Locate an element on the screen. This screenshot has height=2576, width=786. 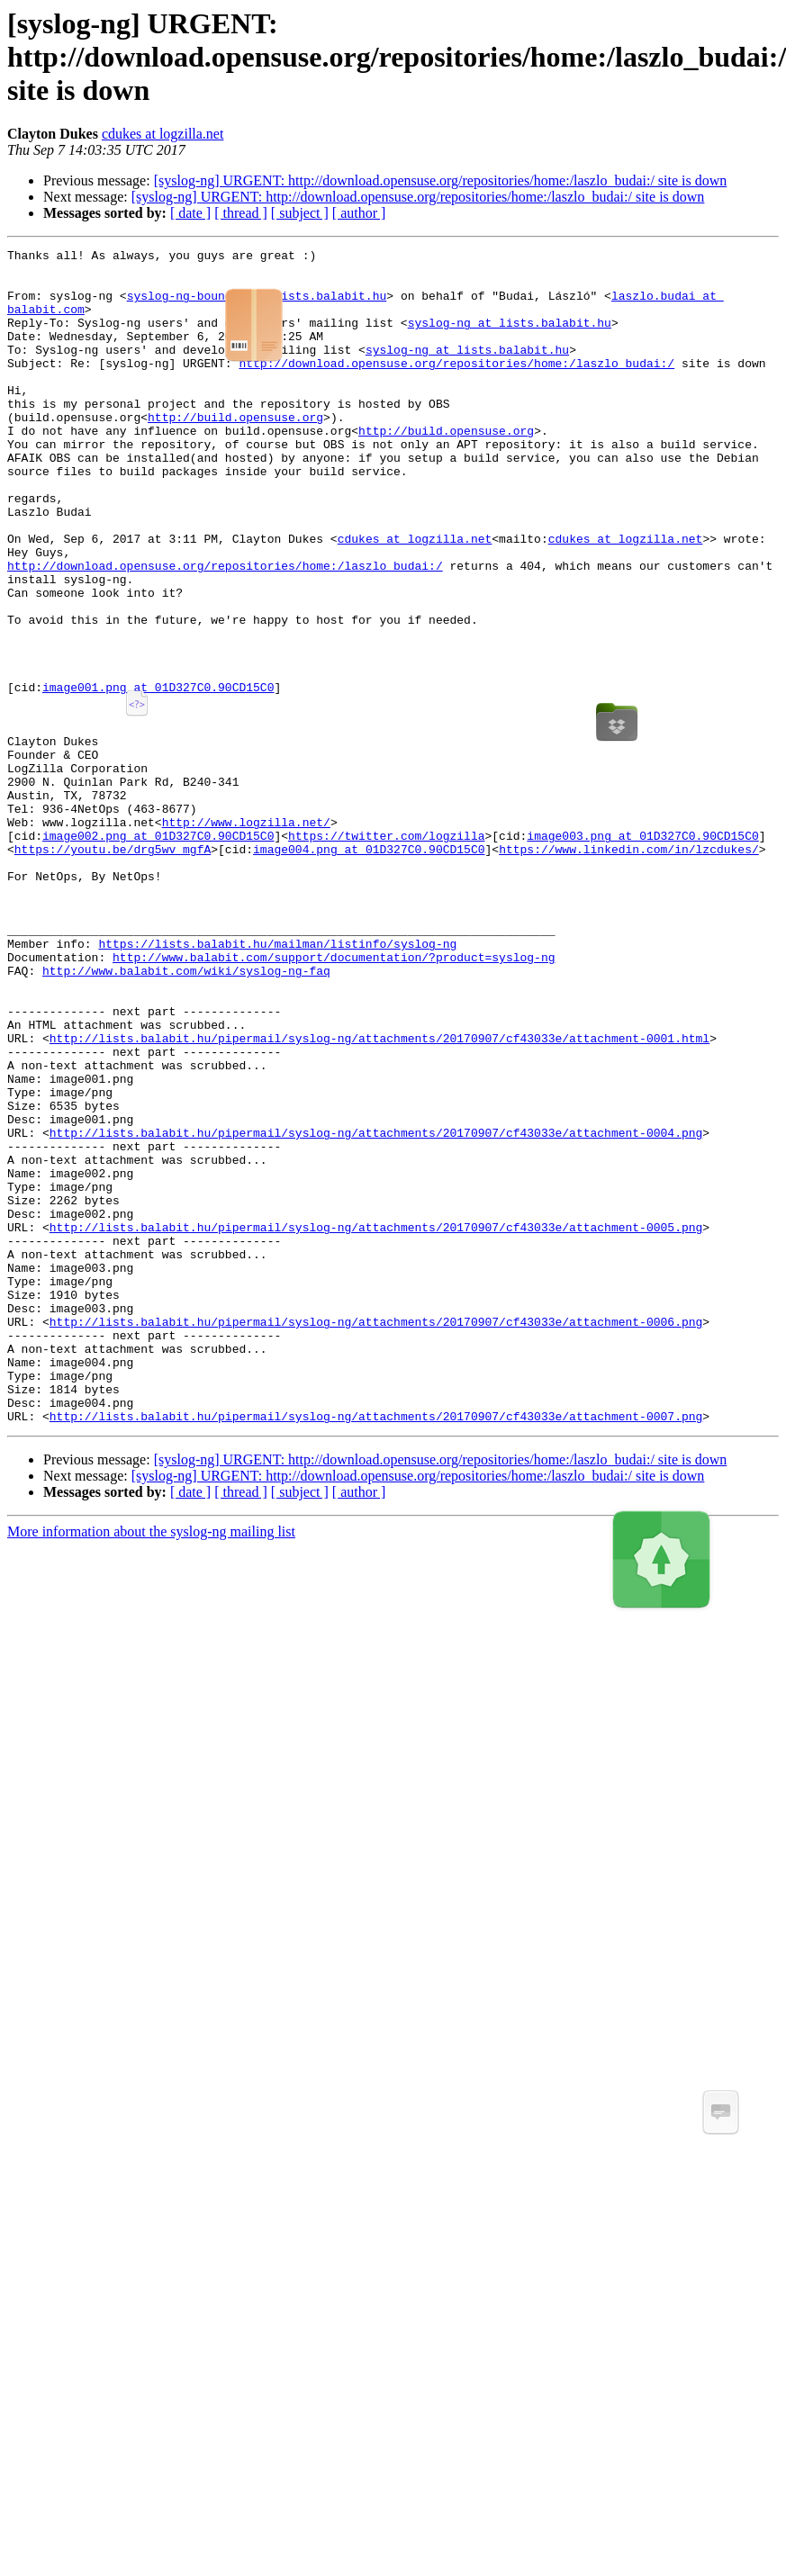
open dropbox synced folder is located at coordinates (617, 722).